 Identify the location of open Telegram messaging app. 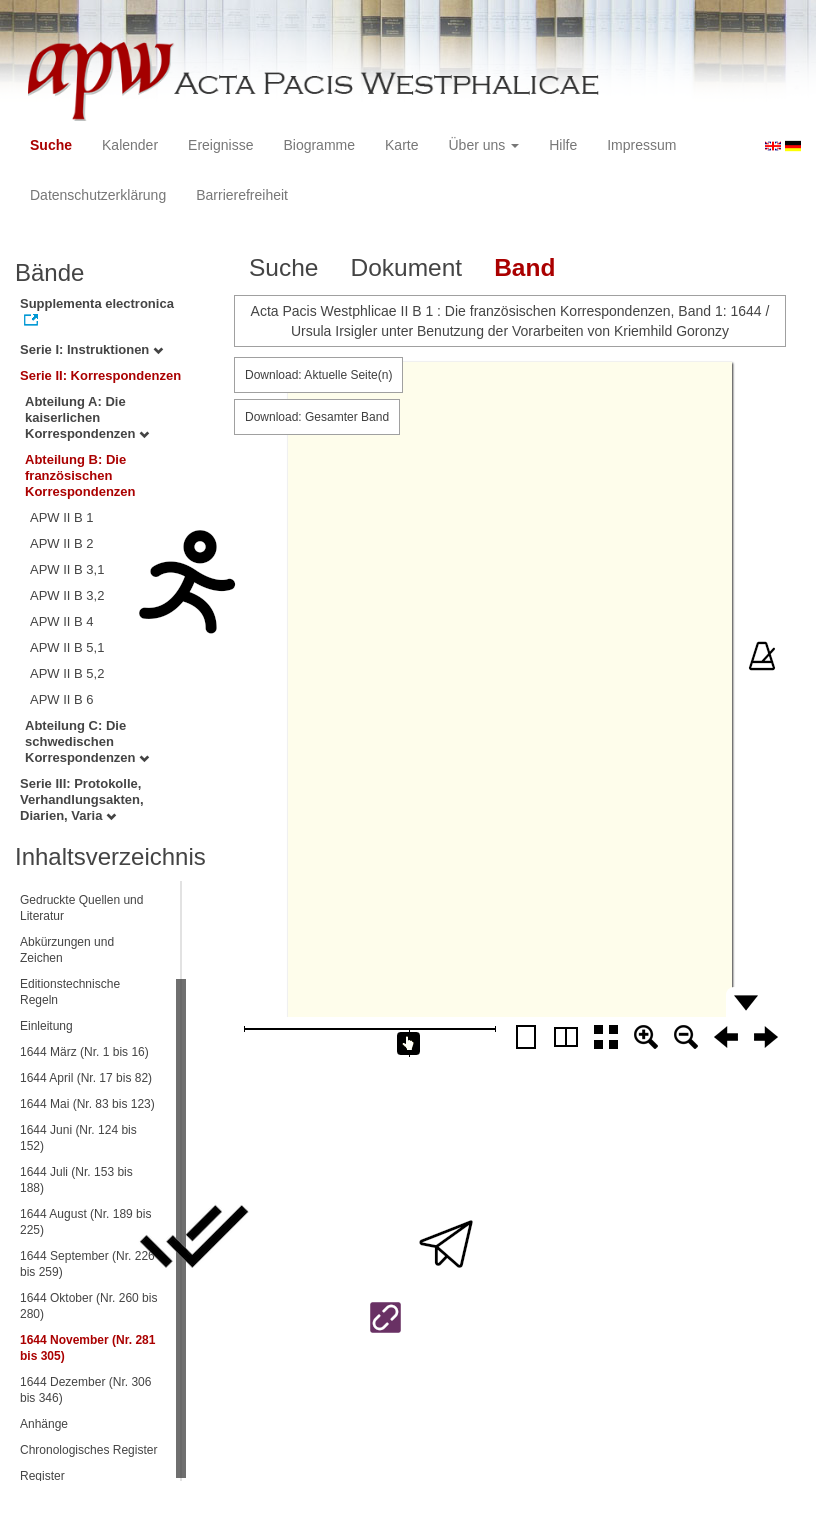
(448, 1245).